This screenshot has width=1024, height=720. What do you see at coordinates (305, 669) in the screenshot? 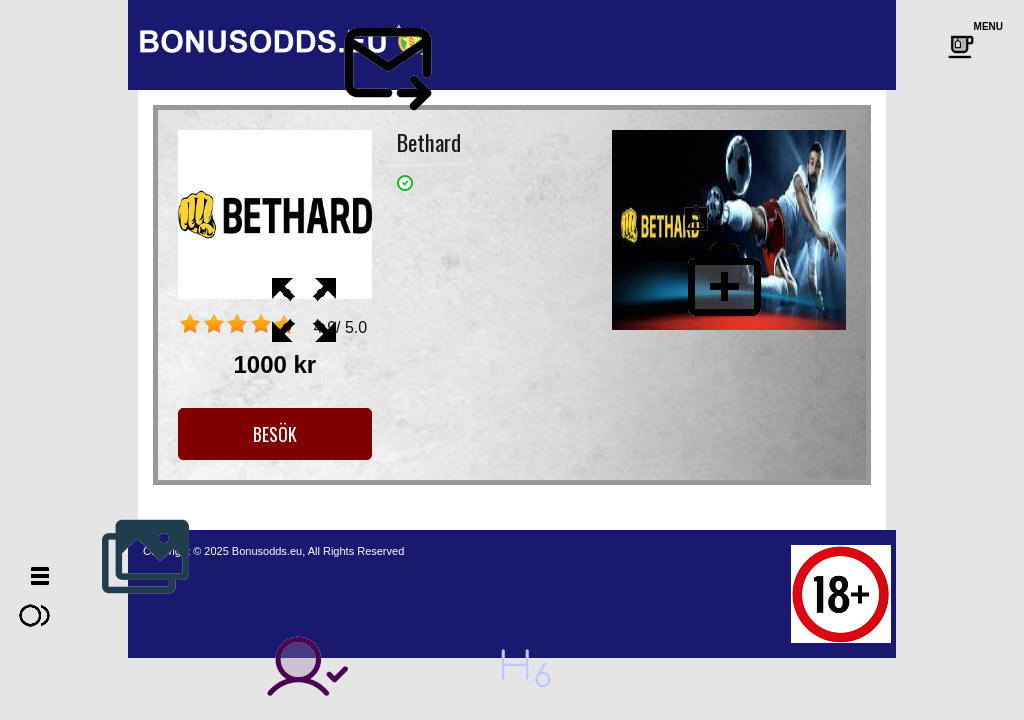
I see `confirm or verify a user account` at bounding box center [305, 669].